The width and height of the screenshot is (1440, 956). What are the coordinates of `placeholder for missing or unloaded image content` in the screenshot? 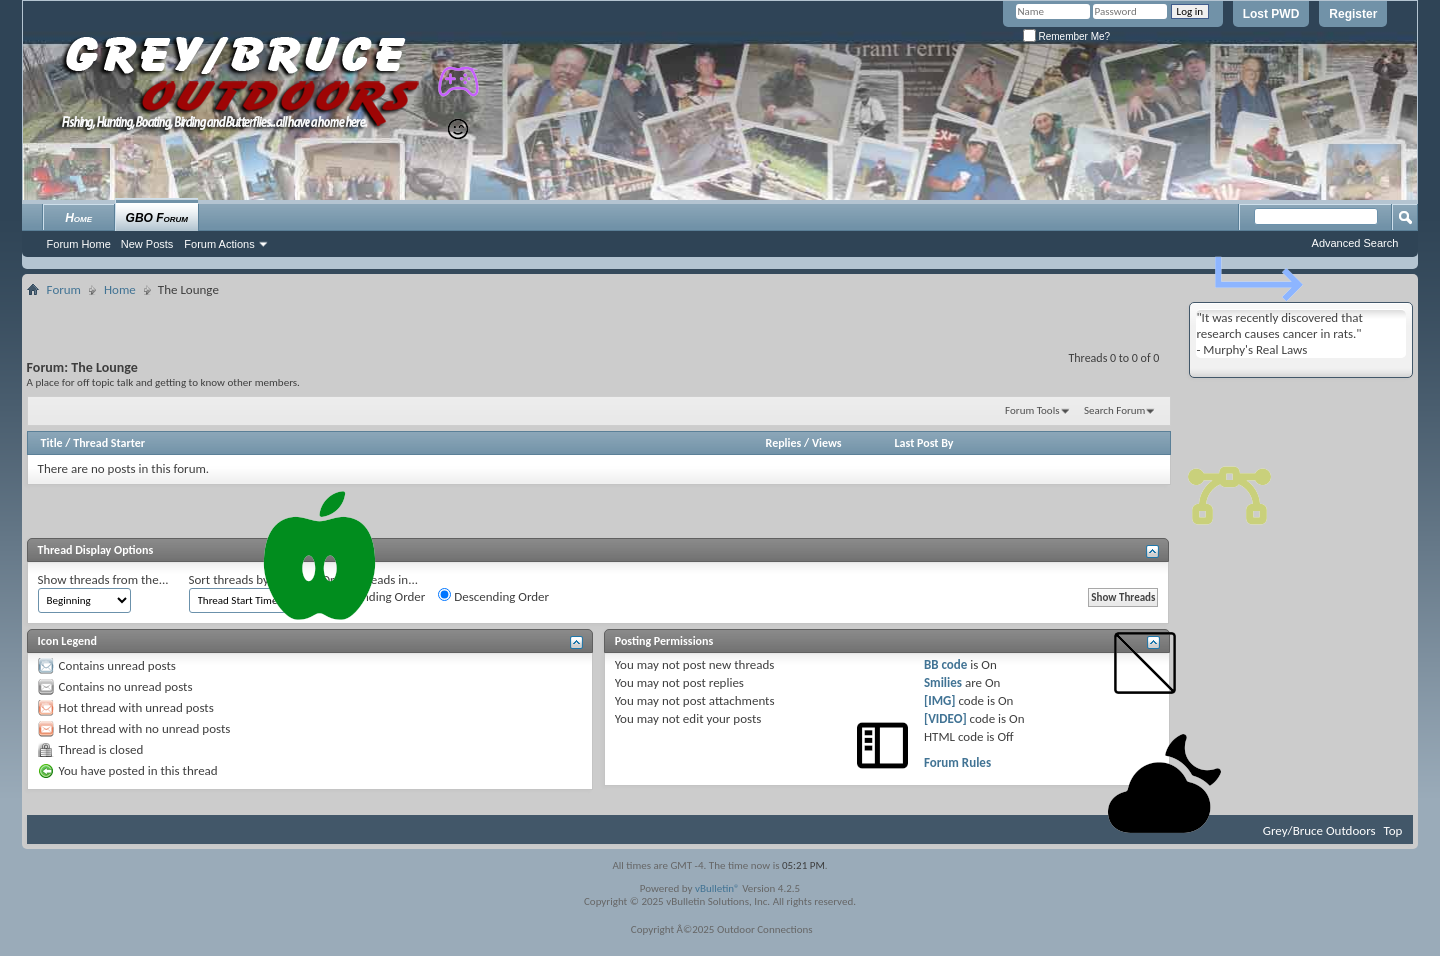 It's located at (1145, 663).